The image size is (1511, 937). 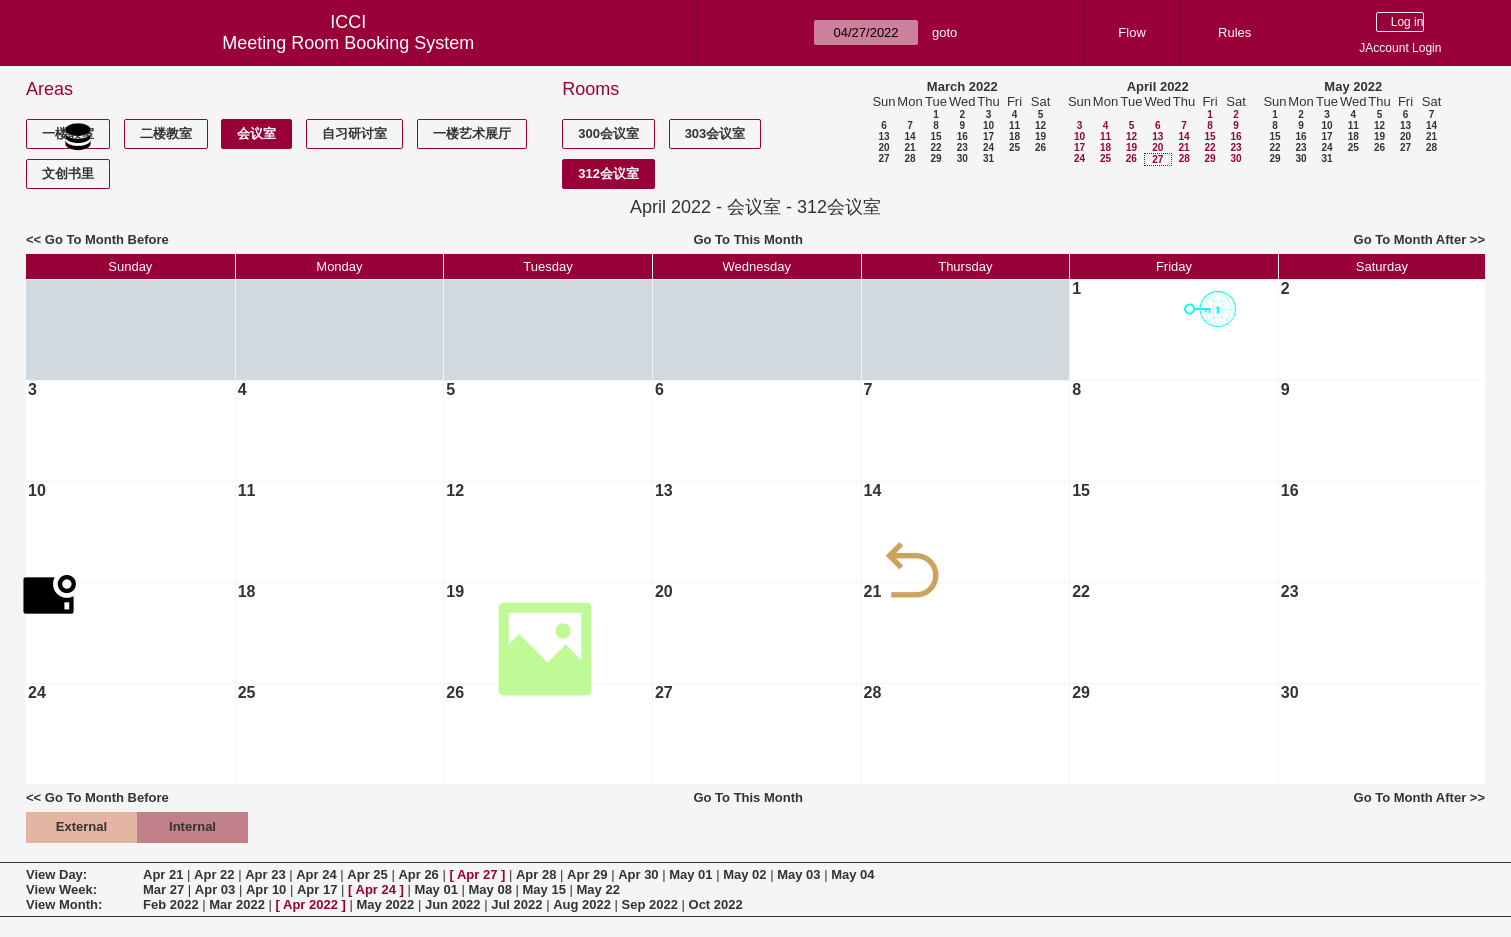 What do you see at coordinates (913, 572) in the screenshot?
I see `go back to the previous screen` at bounding box center [913, 572].